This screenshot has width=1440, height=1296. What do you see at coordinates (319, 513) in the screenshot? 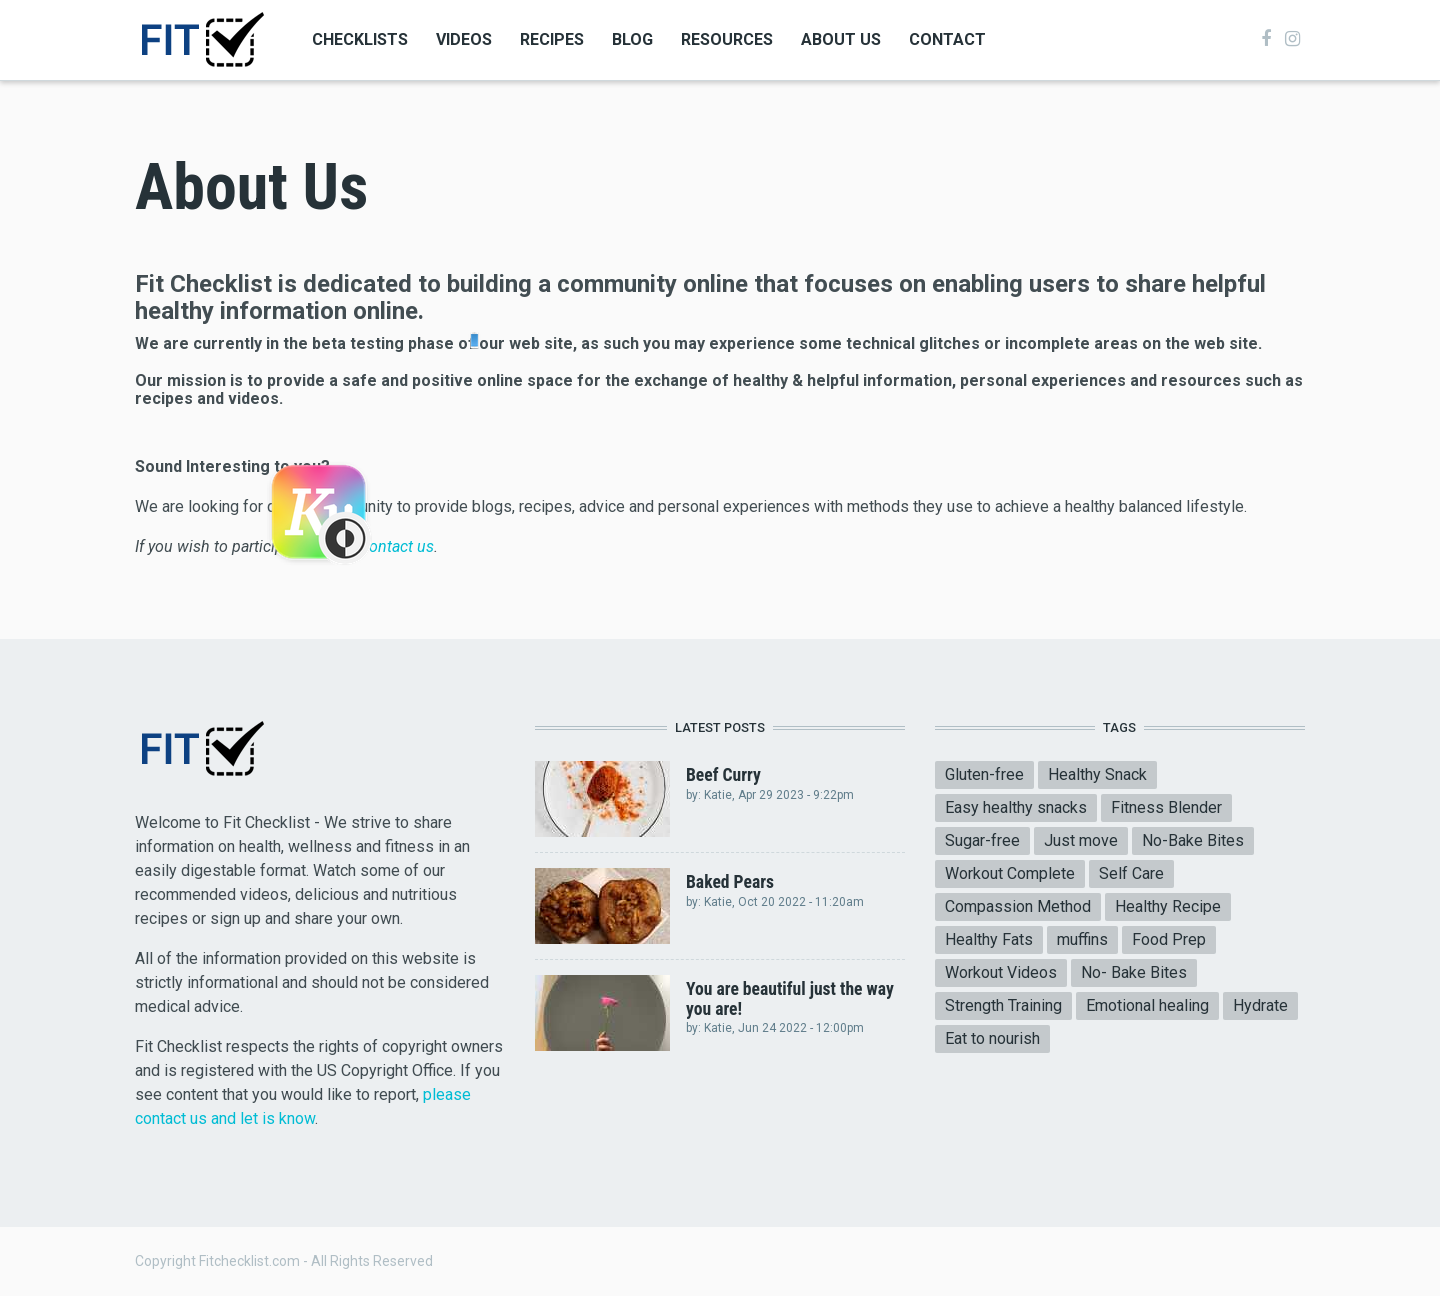
I see `open kvantum theme manager settings` at bounding box center [319, 513].